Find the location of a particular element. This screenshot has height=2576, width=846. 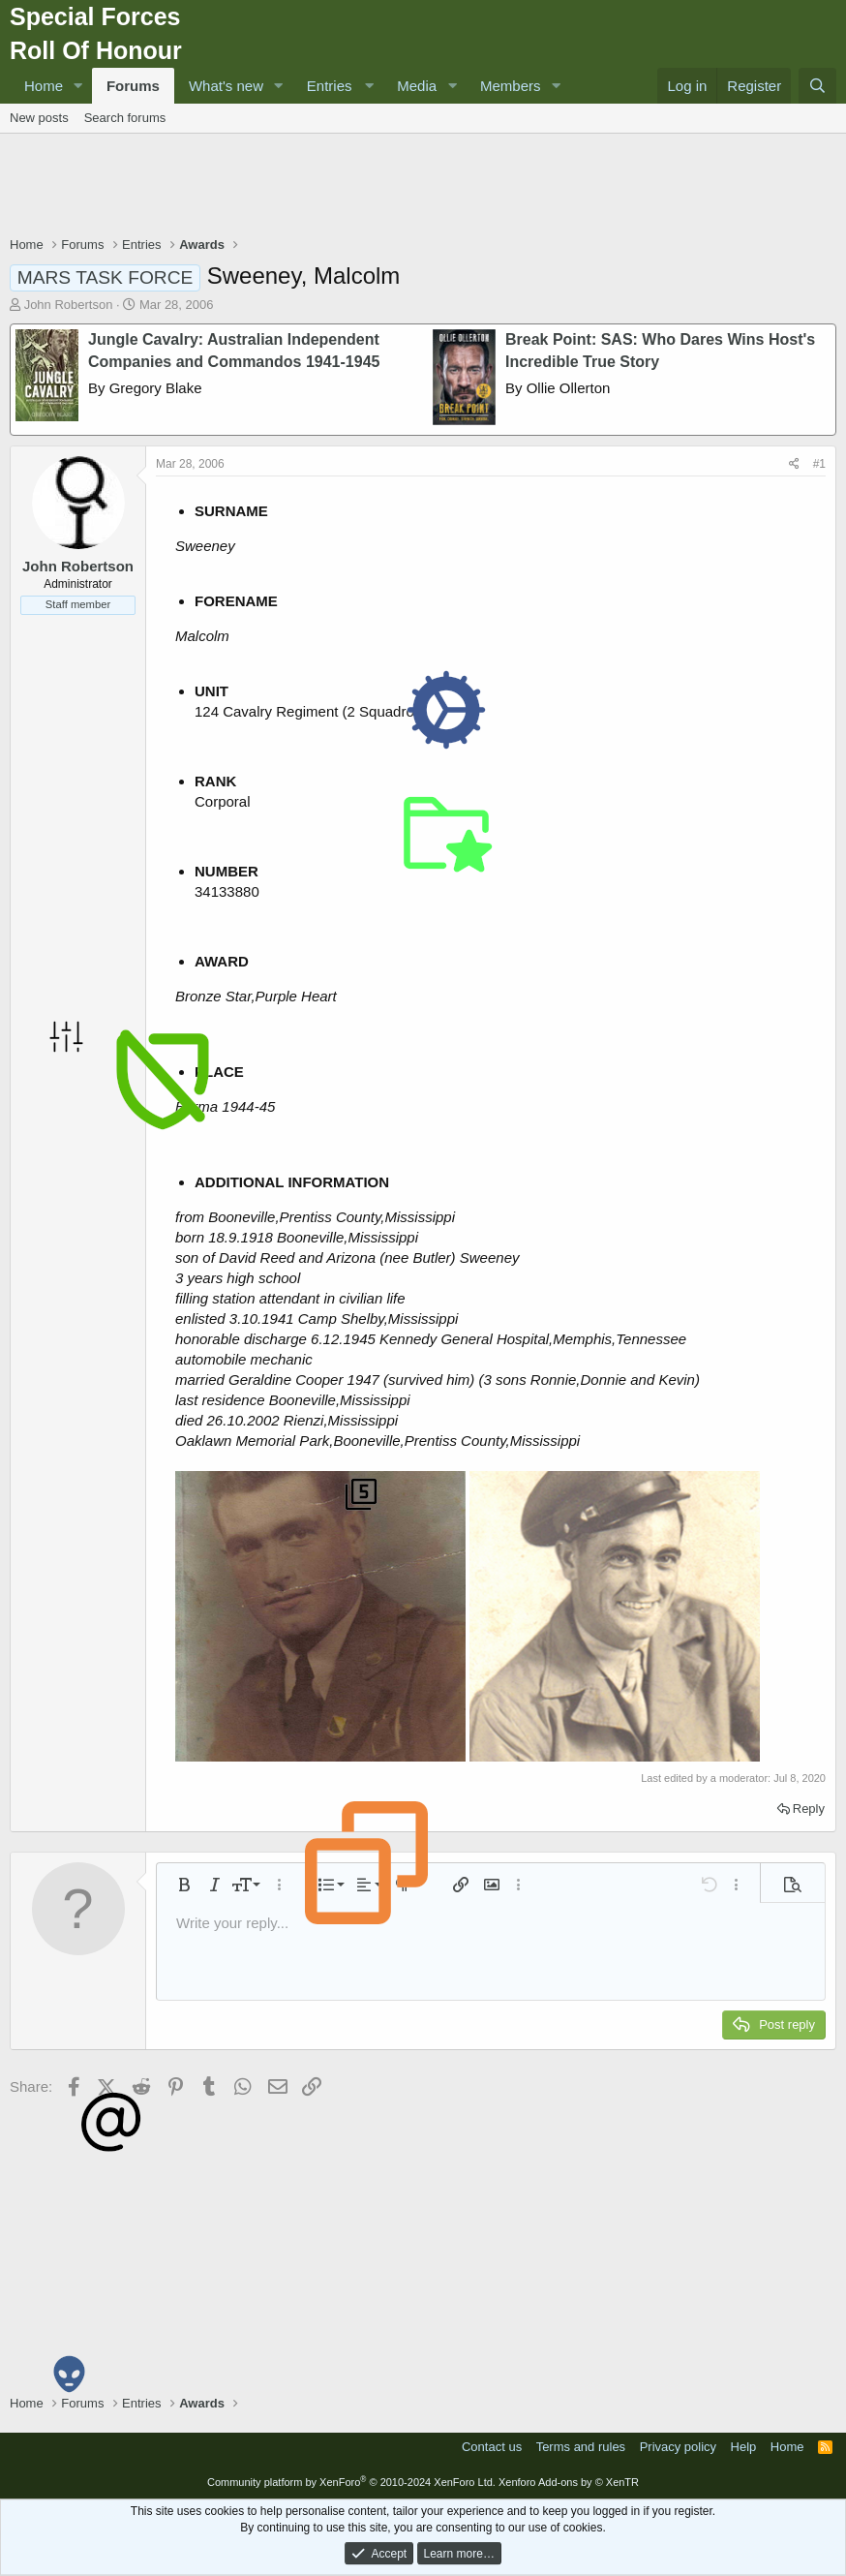

security or protection is disabled is located at coordinates (163, 1076).